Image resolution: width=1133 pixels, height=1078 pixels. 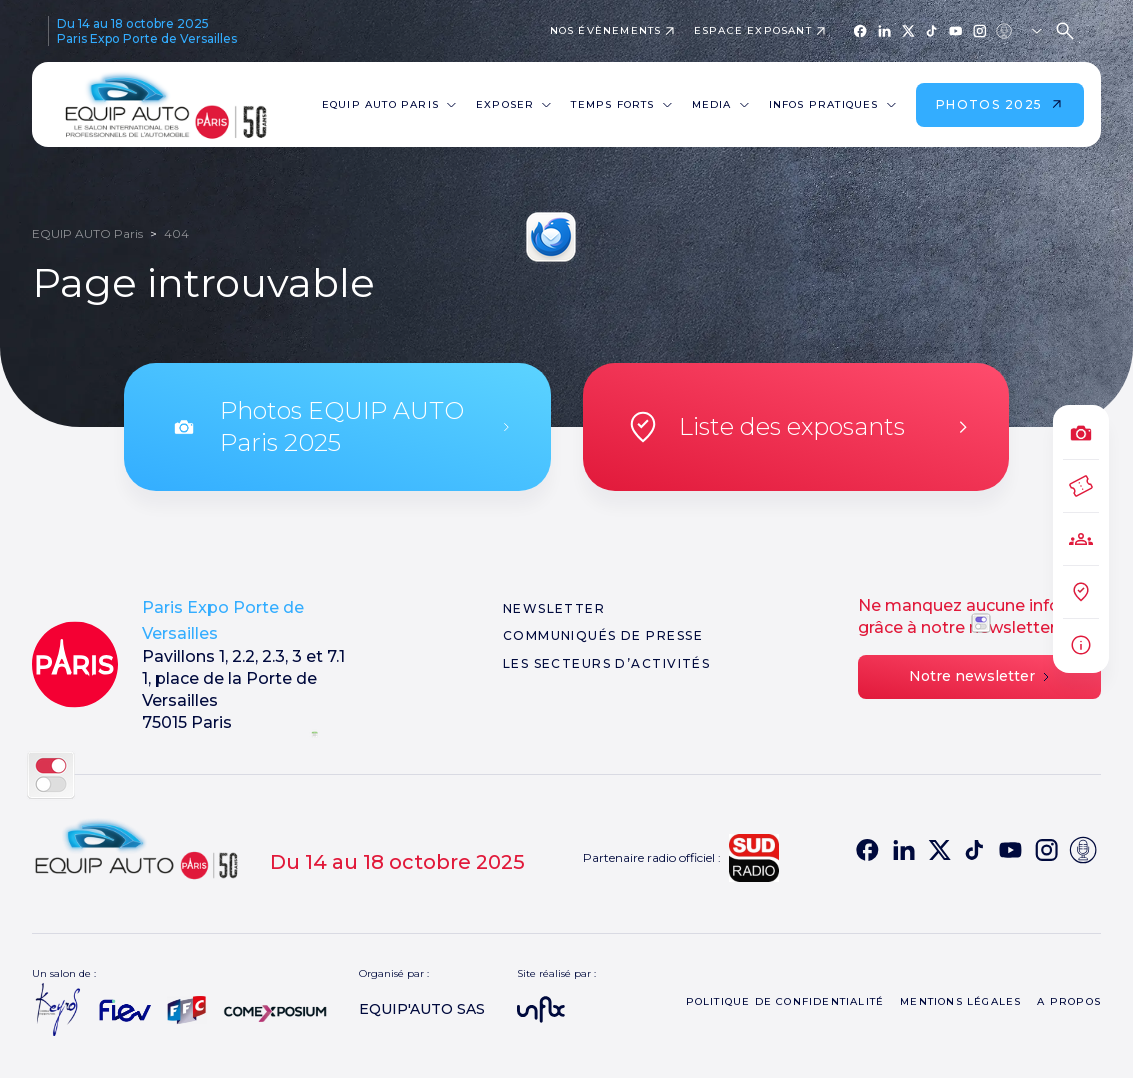 I want to click on open thunderbird email client, so click(x=551, y=237).